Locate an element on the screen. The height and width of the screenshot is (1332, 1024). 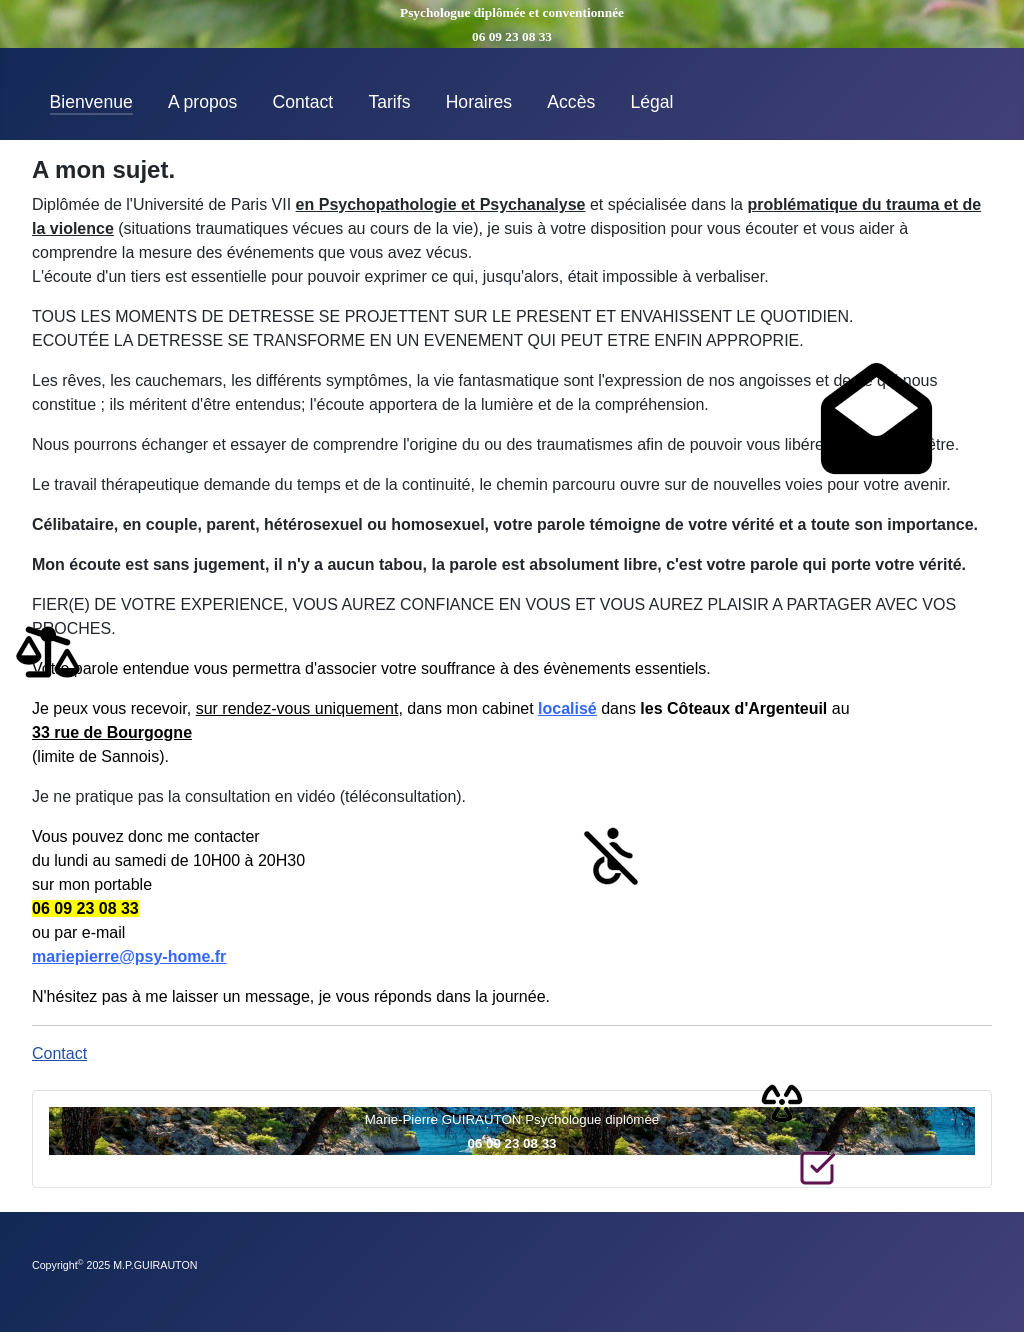
view an opened or read email is located at coordinates (876, 425).